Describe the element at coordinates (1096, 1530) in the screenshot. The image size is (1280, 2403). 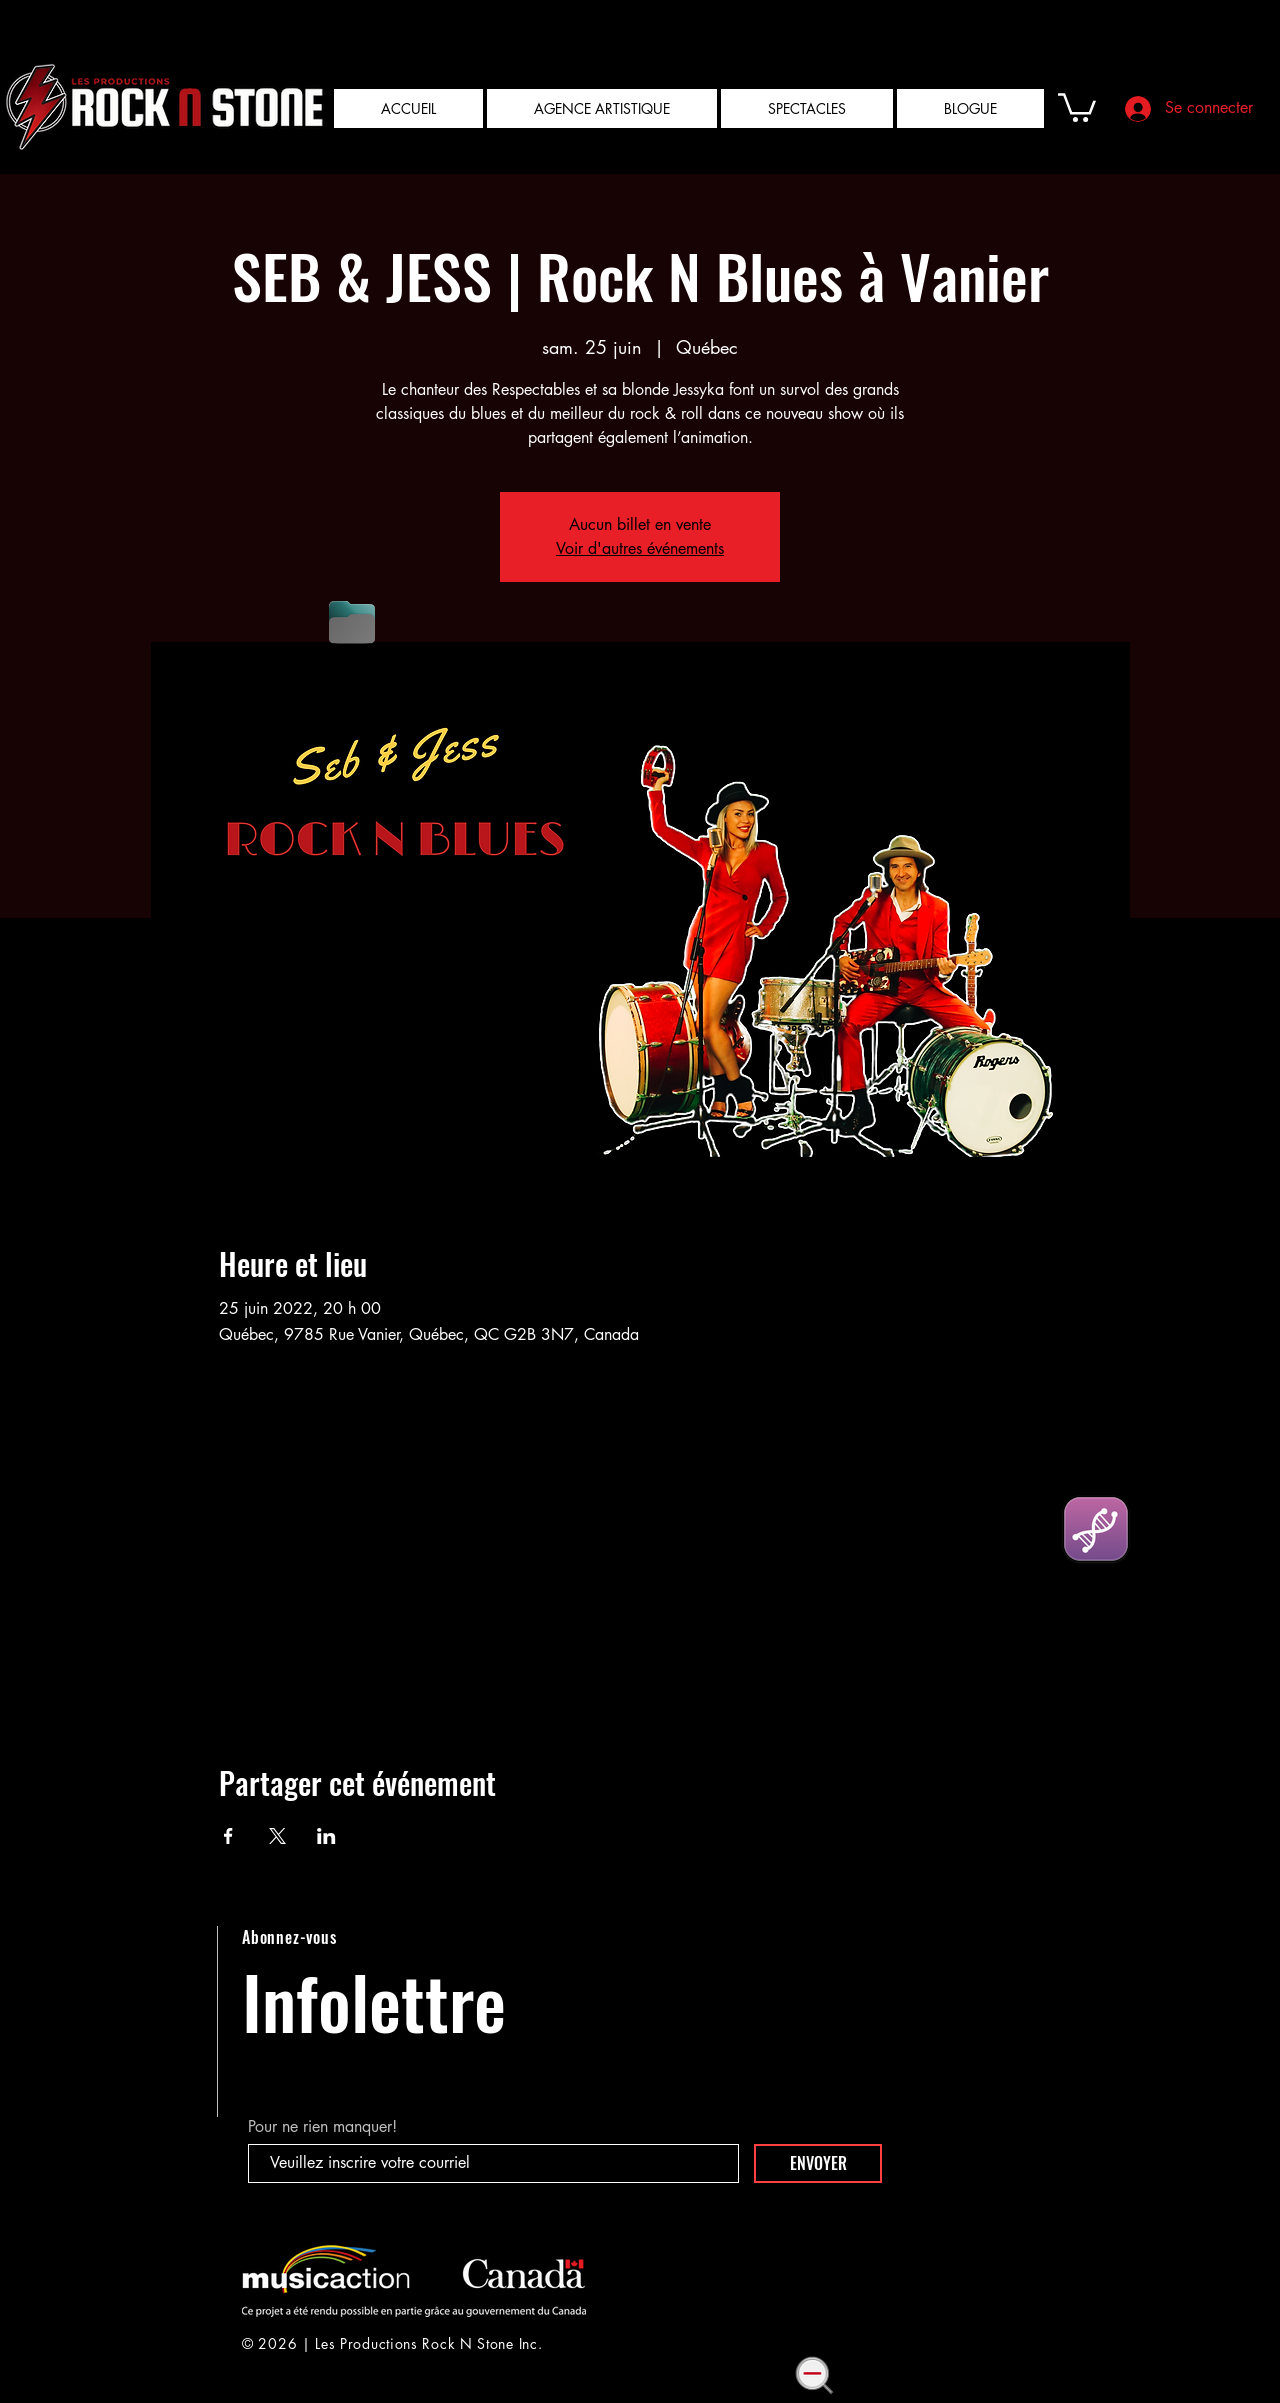
I see `open education and science apps category` at that location.